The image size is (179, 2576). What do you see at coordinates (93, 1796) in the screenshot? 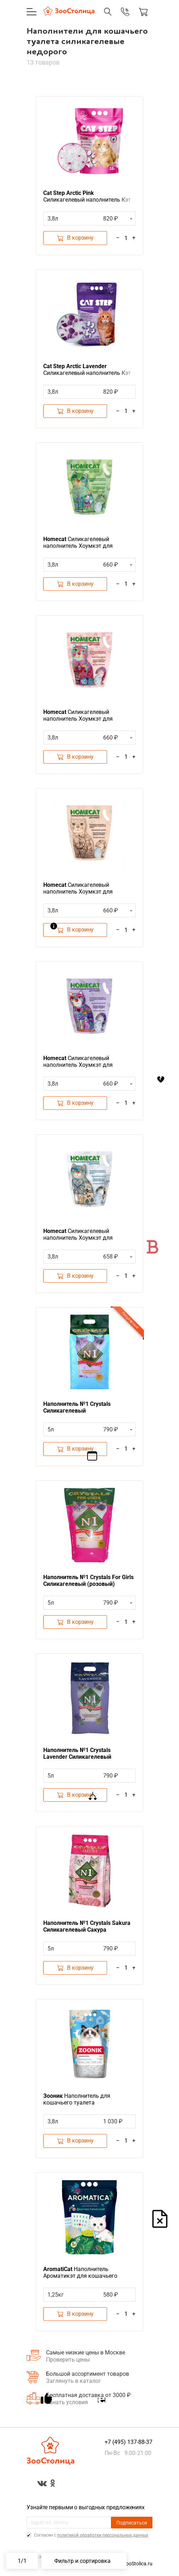
I see `split content into multiple paths` at bounding box center [93, 1796].